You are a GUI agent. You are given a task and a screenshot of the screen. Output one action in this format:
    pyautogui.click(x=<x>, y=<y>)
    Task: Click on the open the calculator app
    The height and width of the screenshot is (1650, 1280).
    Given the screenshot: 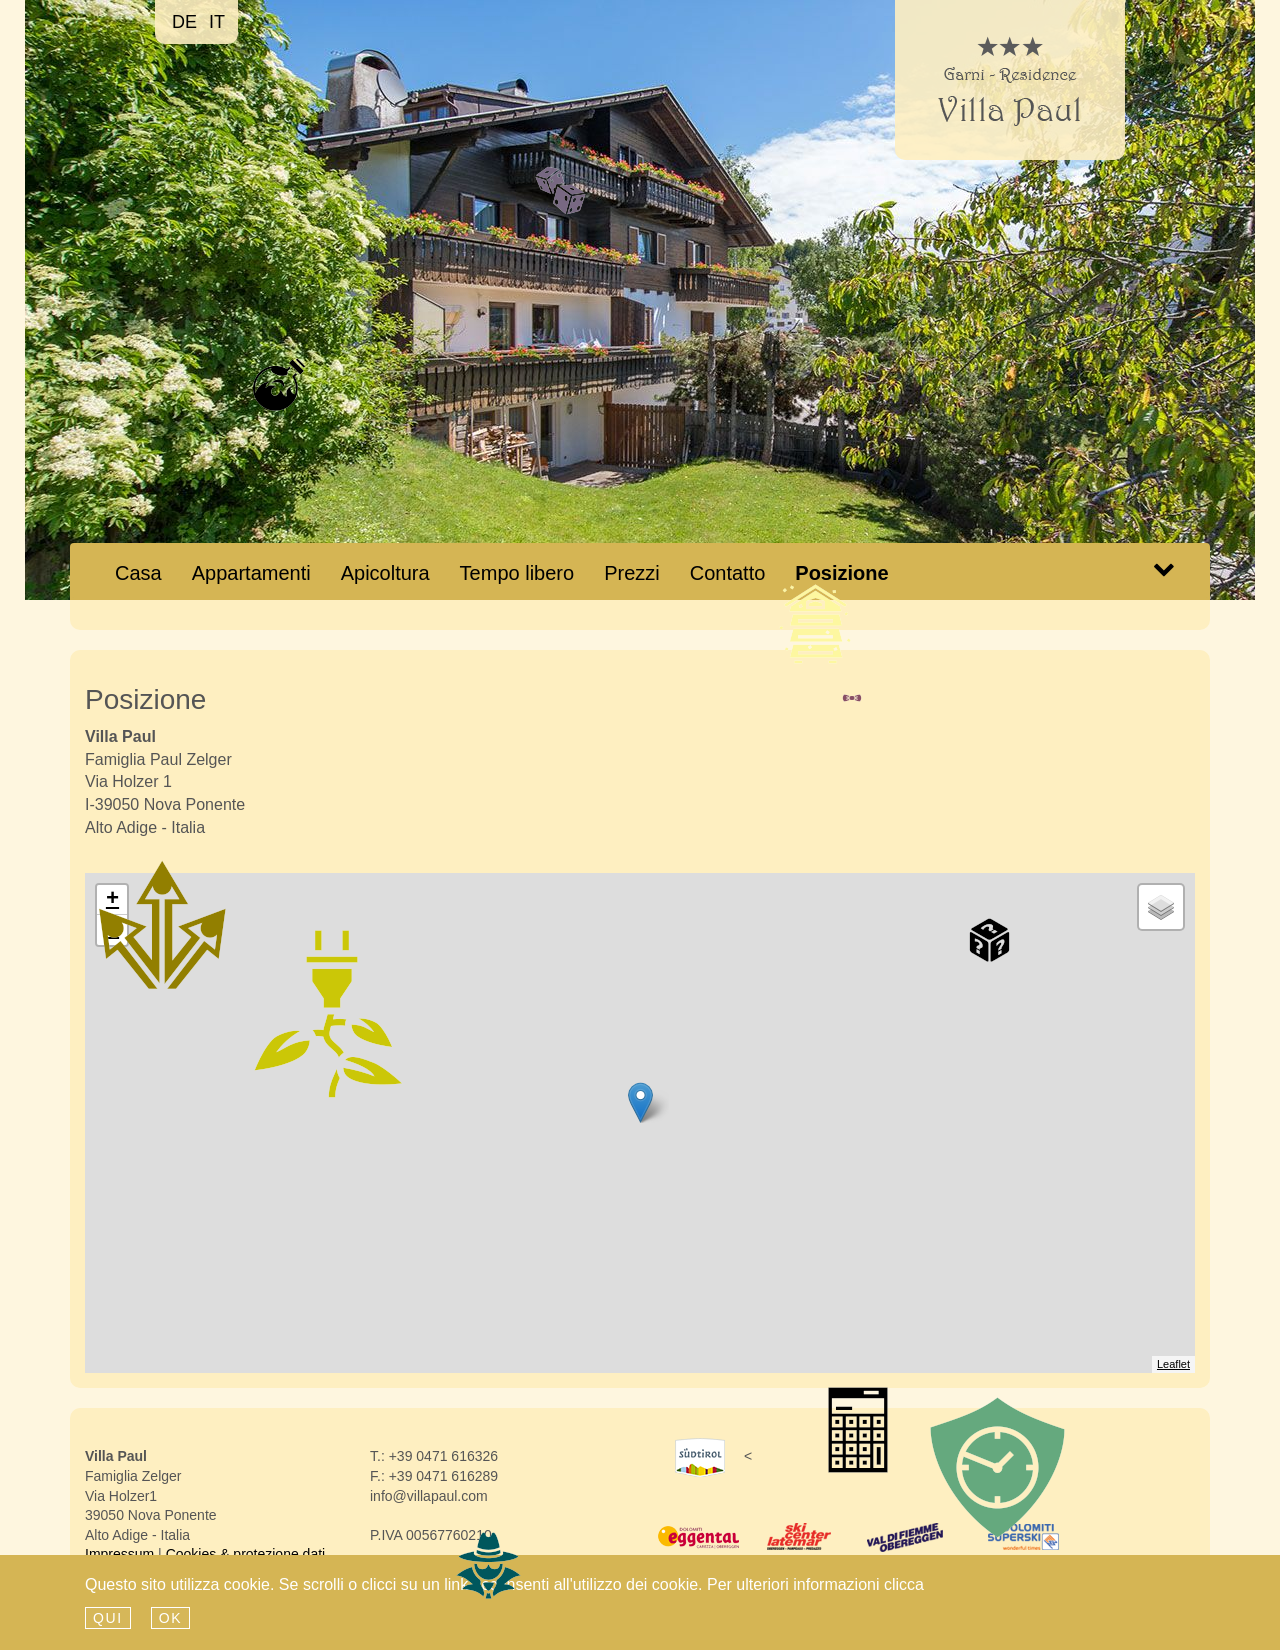 What is the action you would take?
    pyautogui.click(x=858, y=1430)
    